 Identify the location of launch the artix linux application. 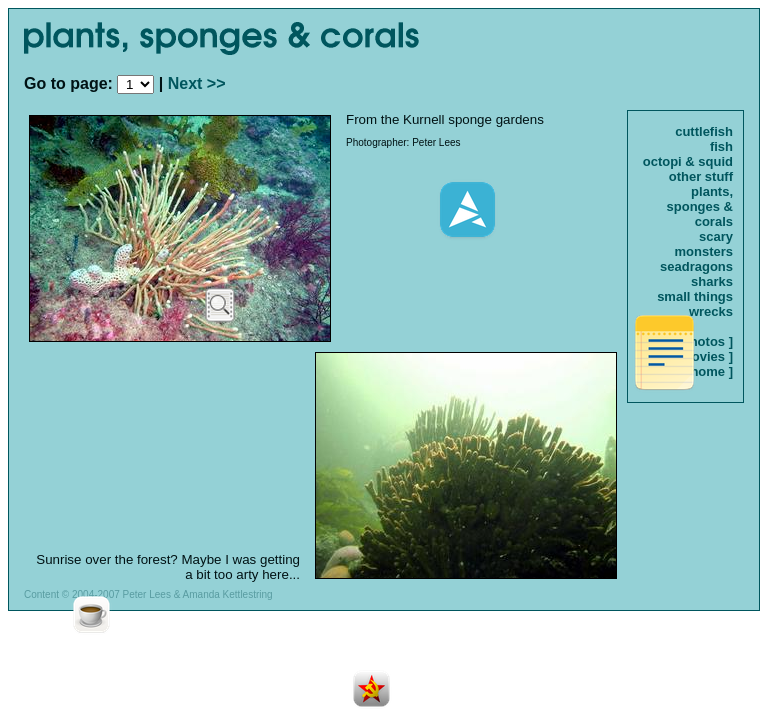
(467, 209).